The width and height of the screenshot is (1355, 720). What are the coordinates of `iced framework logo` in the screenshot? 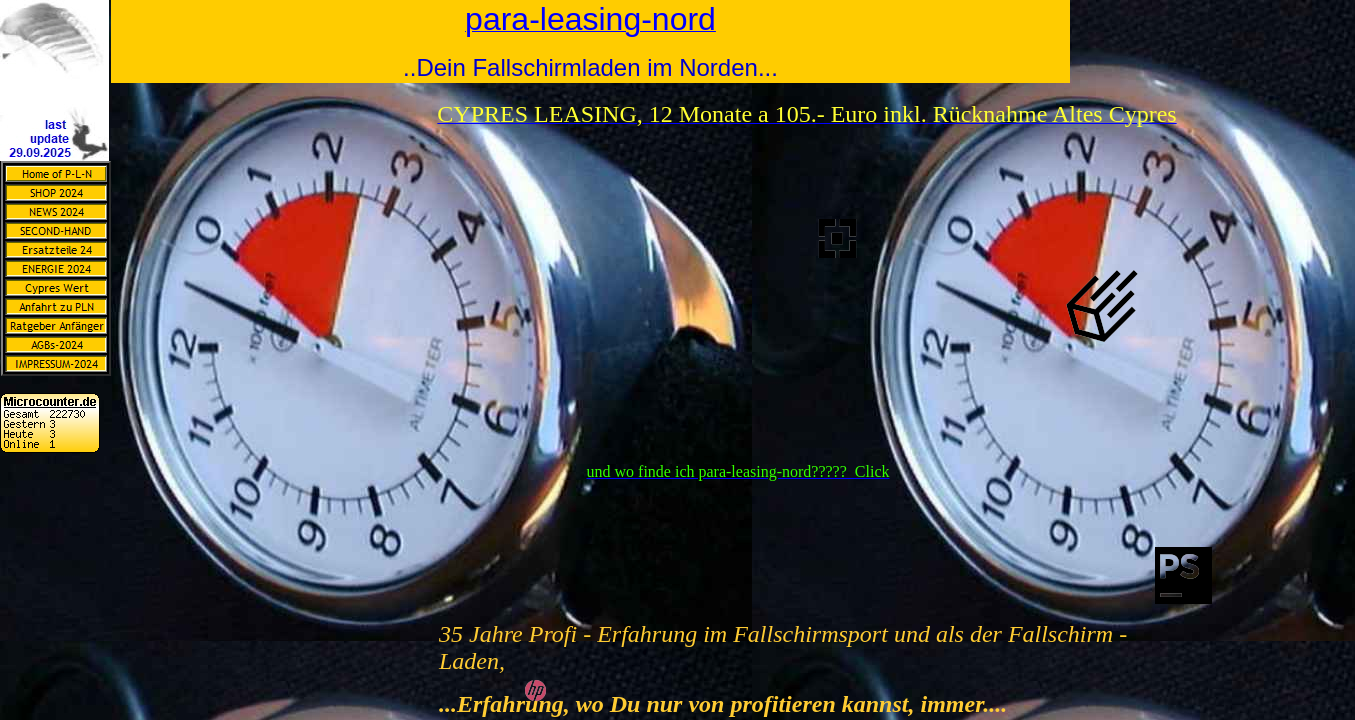 It's located at (1102, 306).